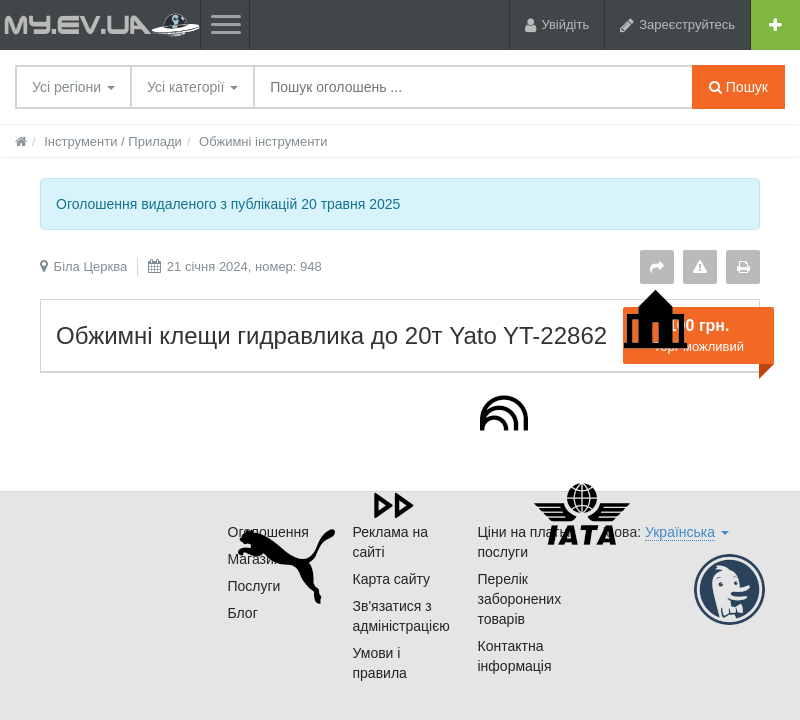  Describe the element at coordinates (392, 505) in the screenshot. I see `fast forward or skip ahead in media playback` at that location.